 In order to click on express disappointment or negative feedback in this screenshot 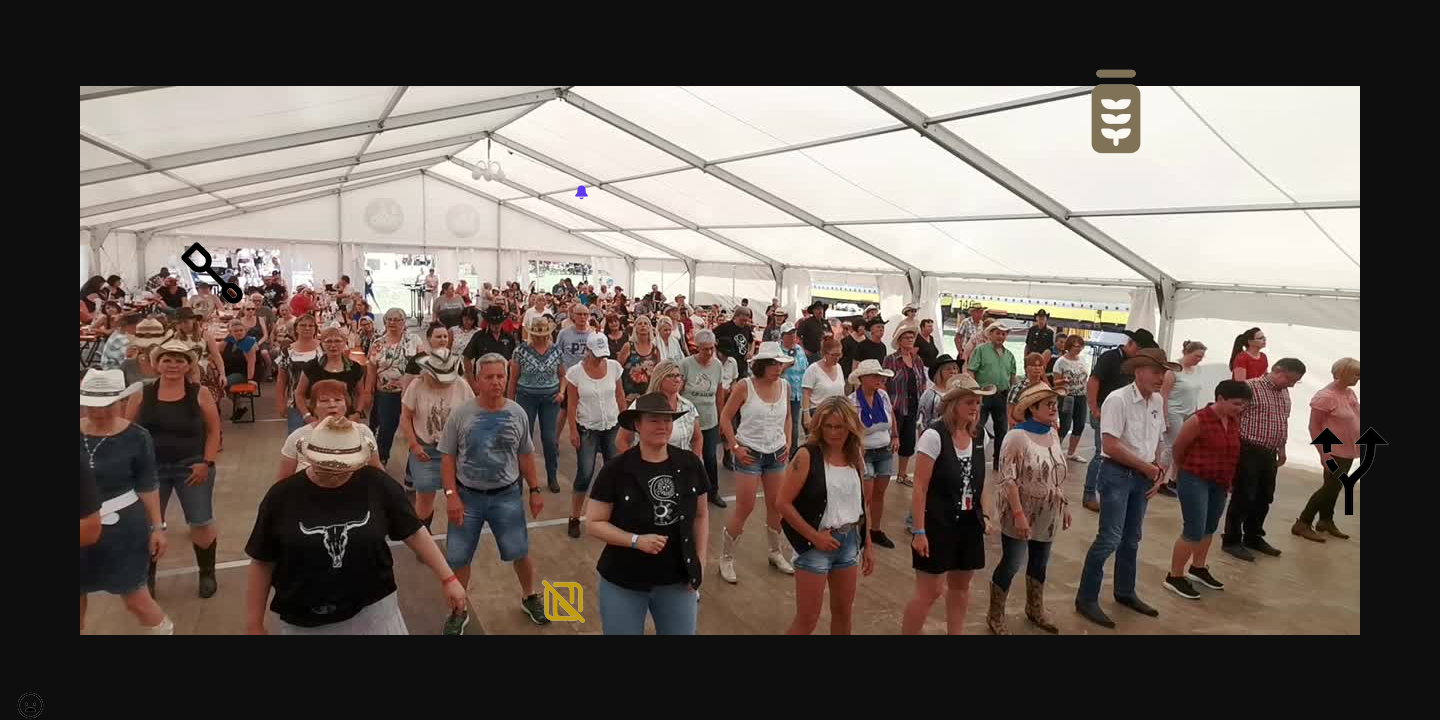, I will do `click(30, 705)`.